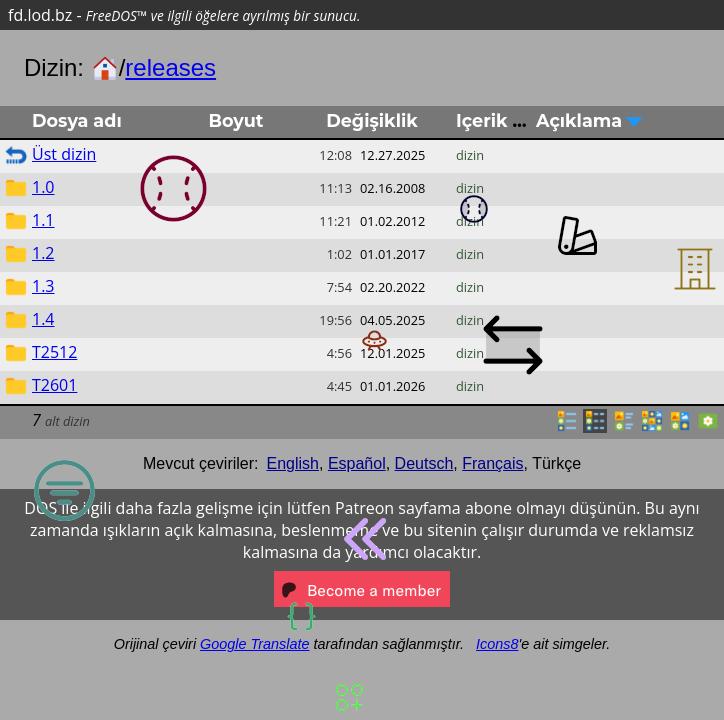  What do you see at coordinates (367, 539) in the screenshot?
I see `go back to the beginning` at bounding box center [367, 539].